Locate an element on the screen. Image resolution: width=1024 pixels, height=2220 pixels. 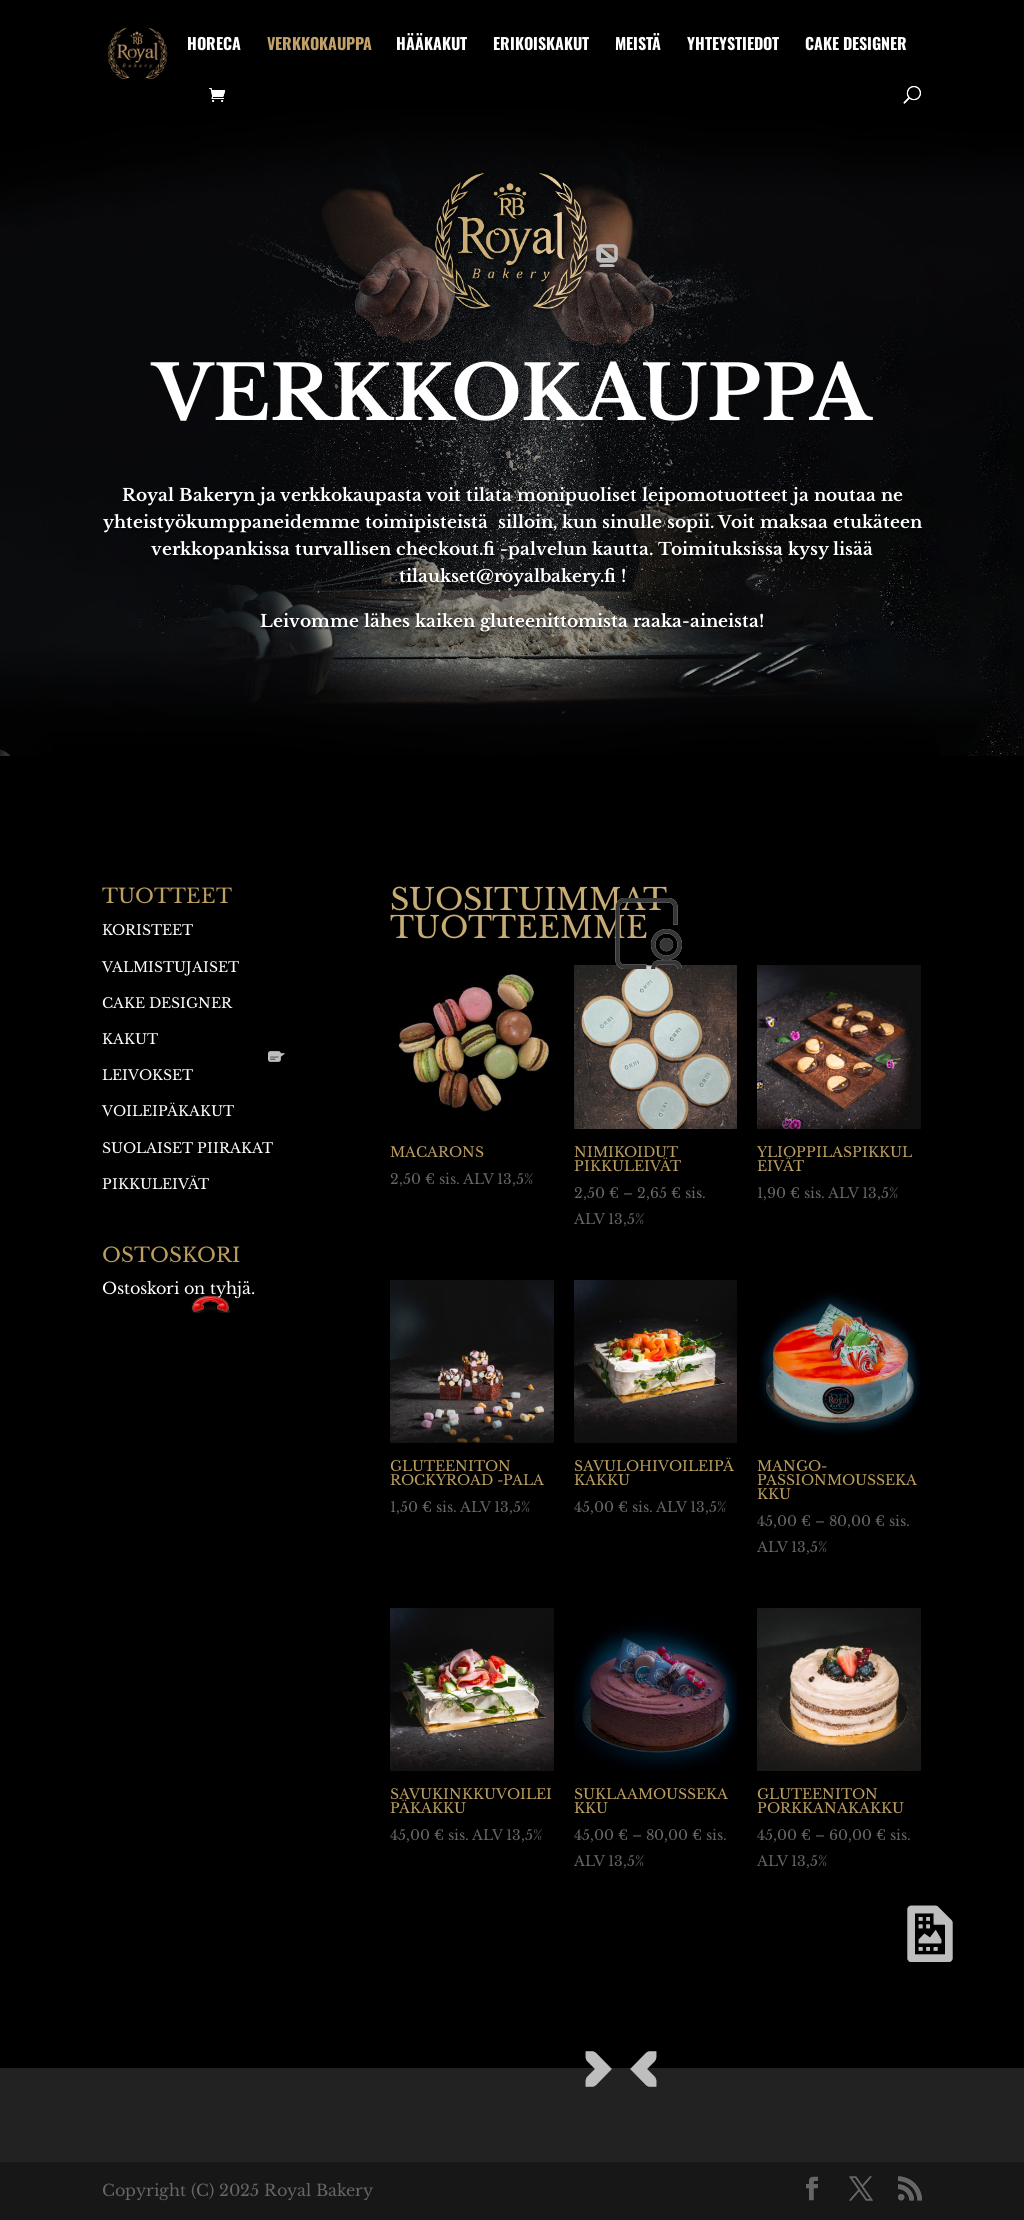
toggle subtitles or closed captions is located at coordinates (276, 1056).